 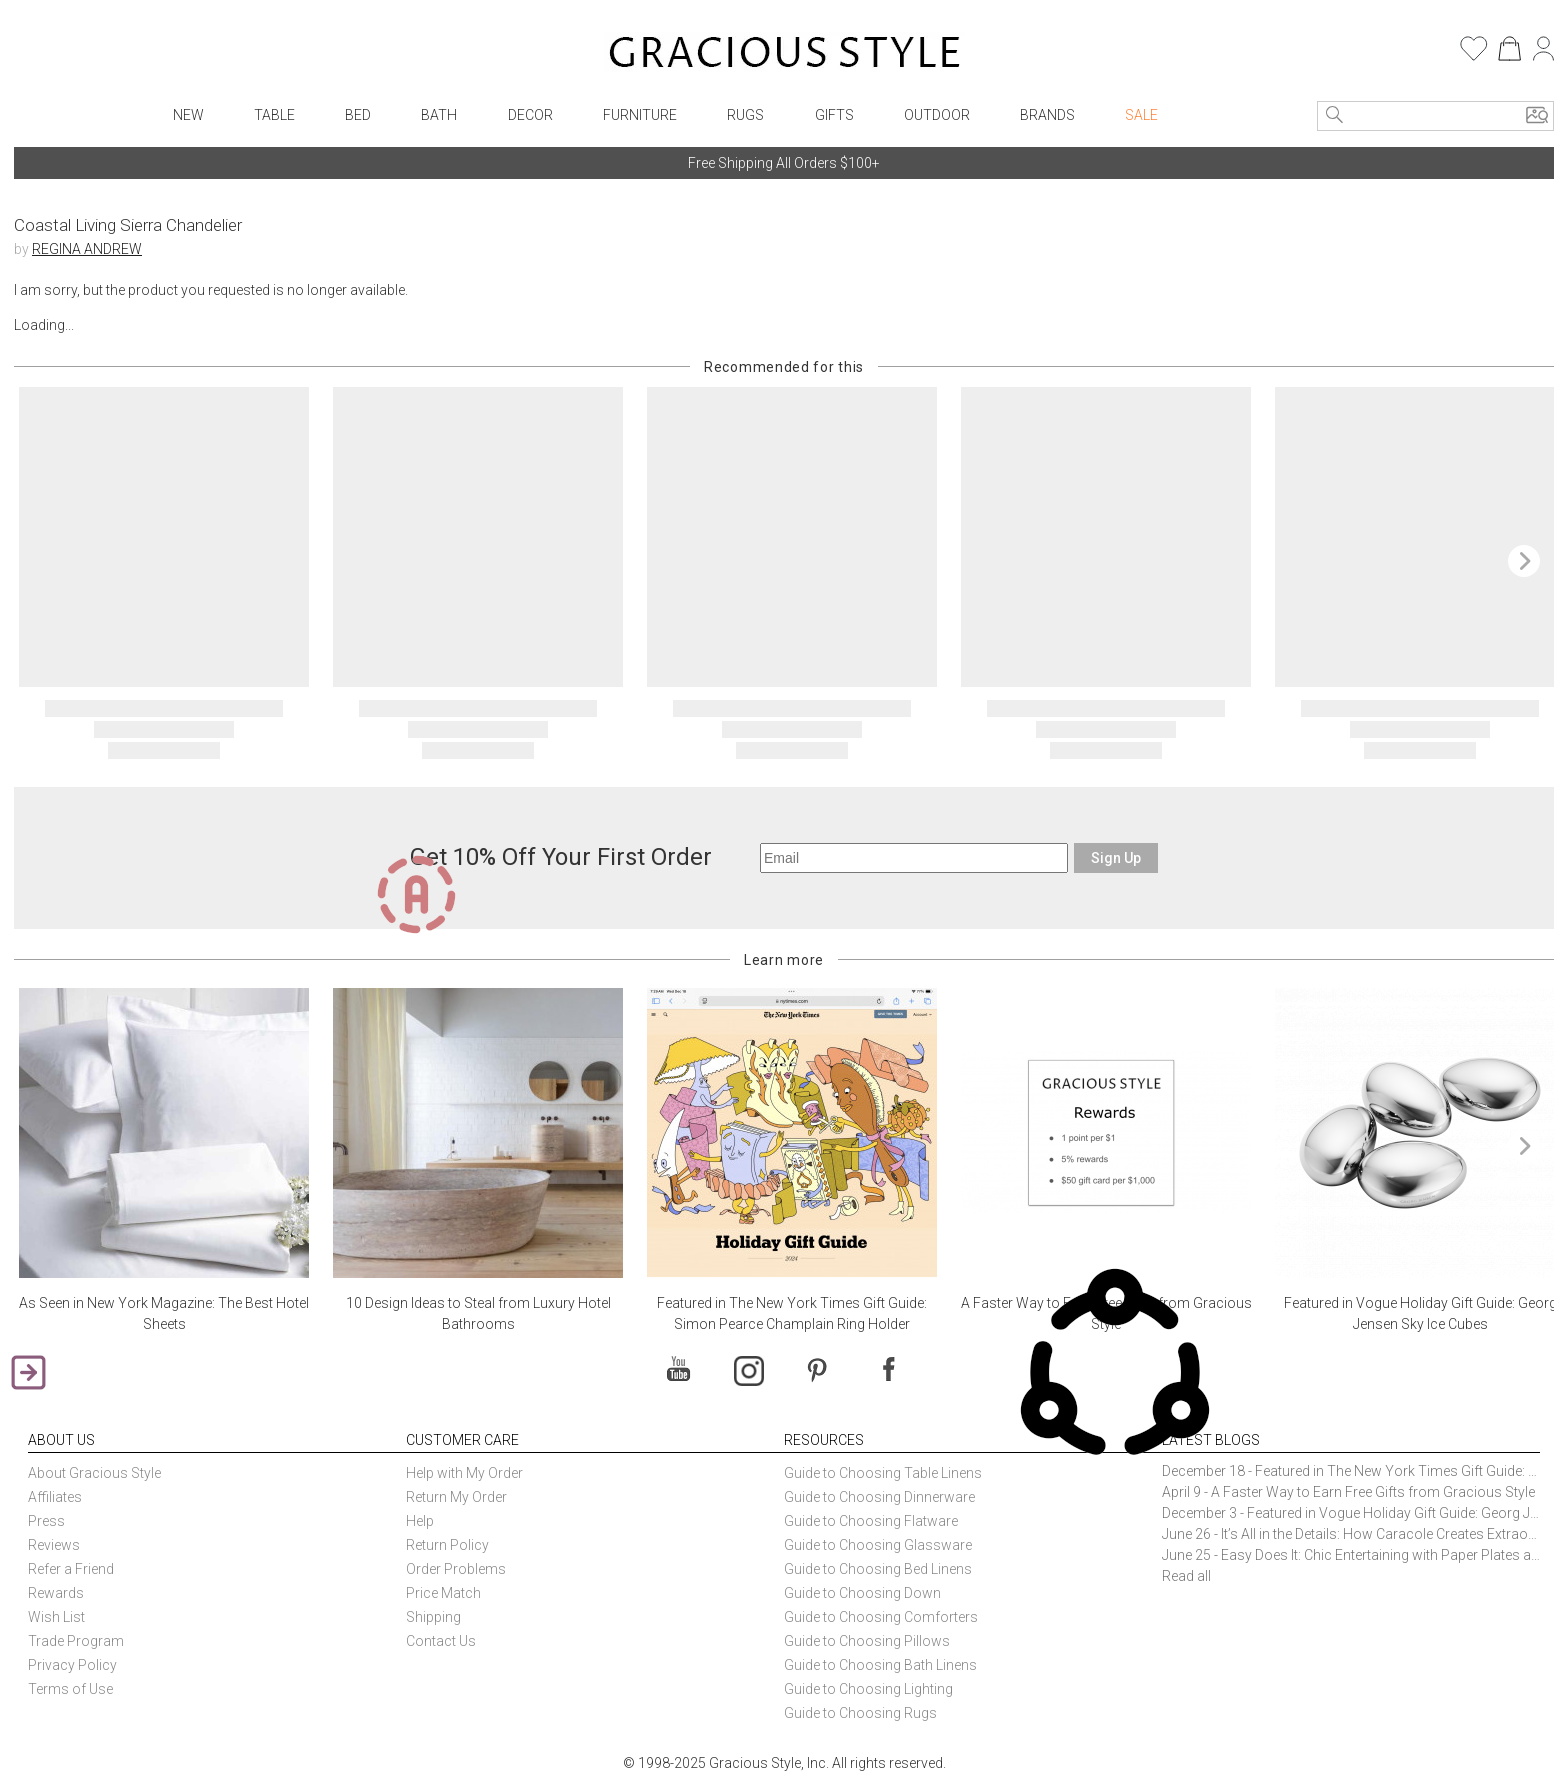 What do you see at coordinates (1115, 1363) in the screenshot?
I see `ubuntu operating system logo` at bounding box center [1115, 1363].